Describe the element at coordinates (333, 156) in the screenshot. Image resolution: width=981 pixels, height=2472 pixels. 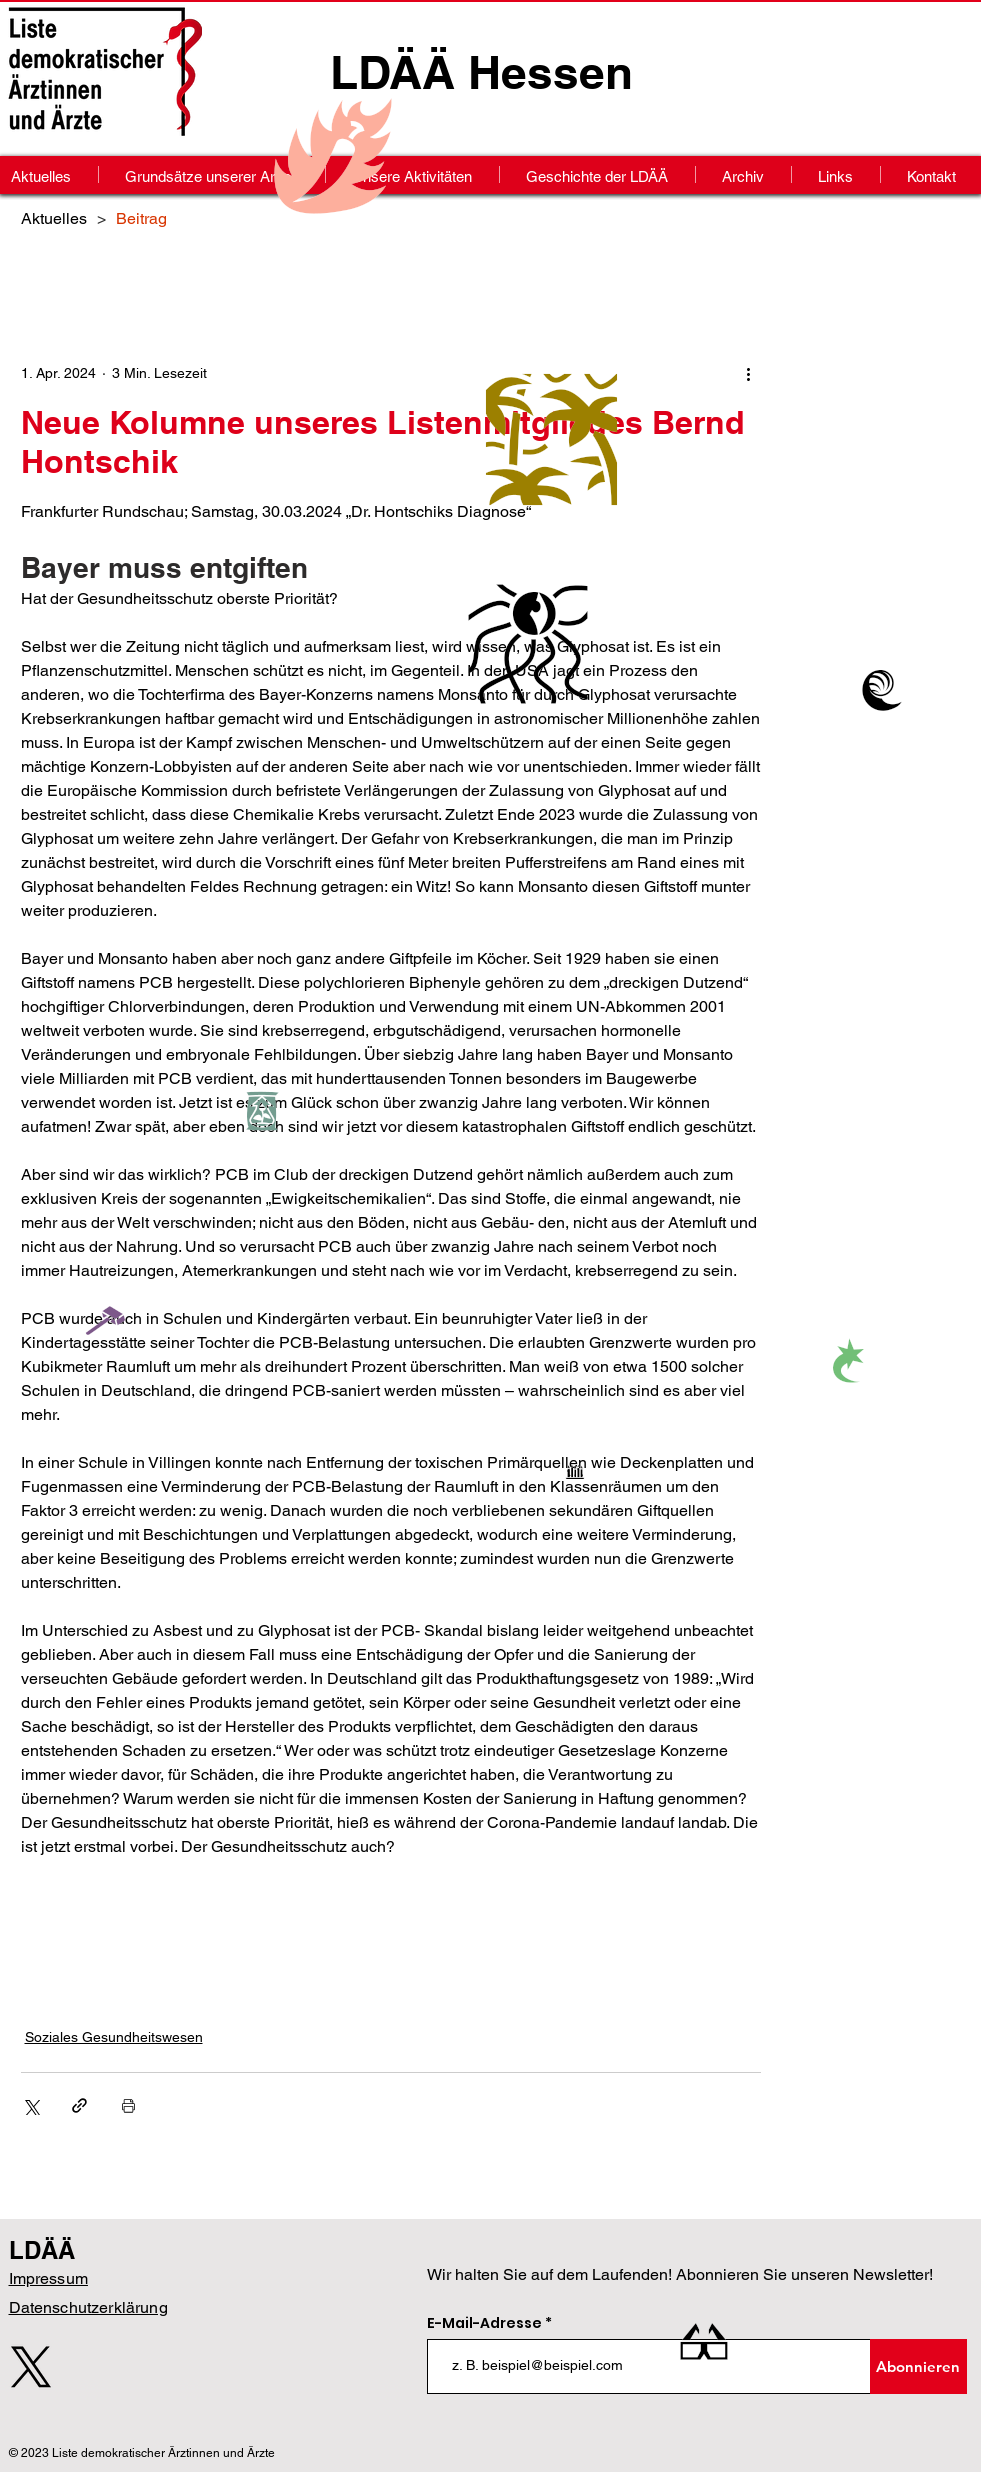
I see `select pimiento or pepper ingredient` at that location.